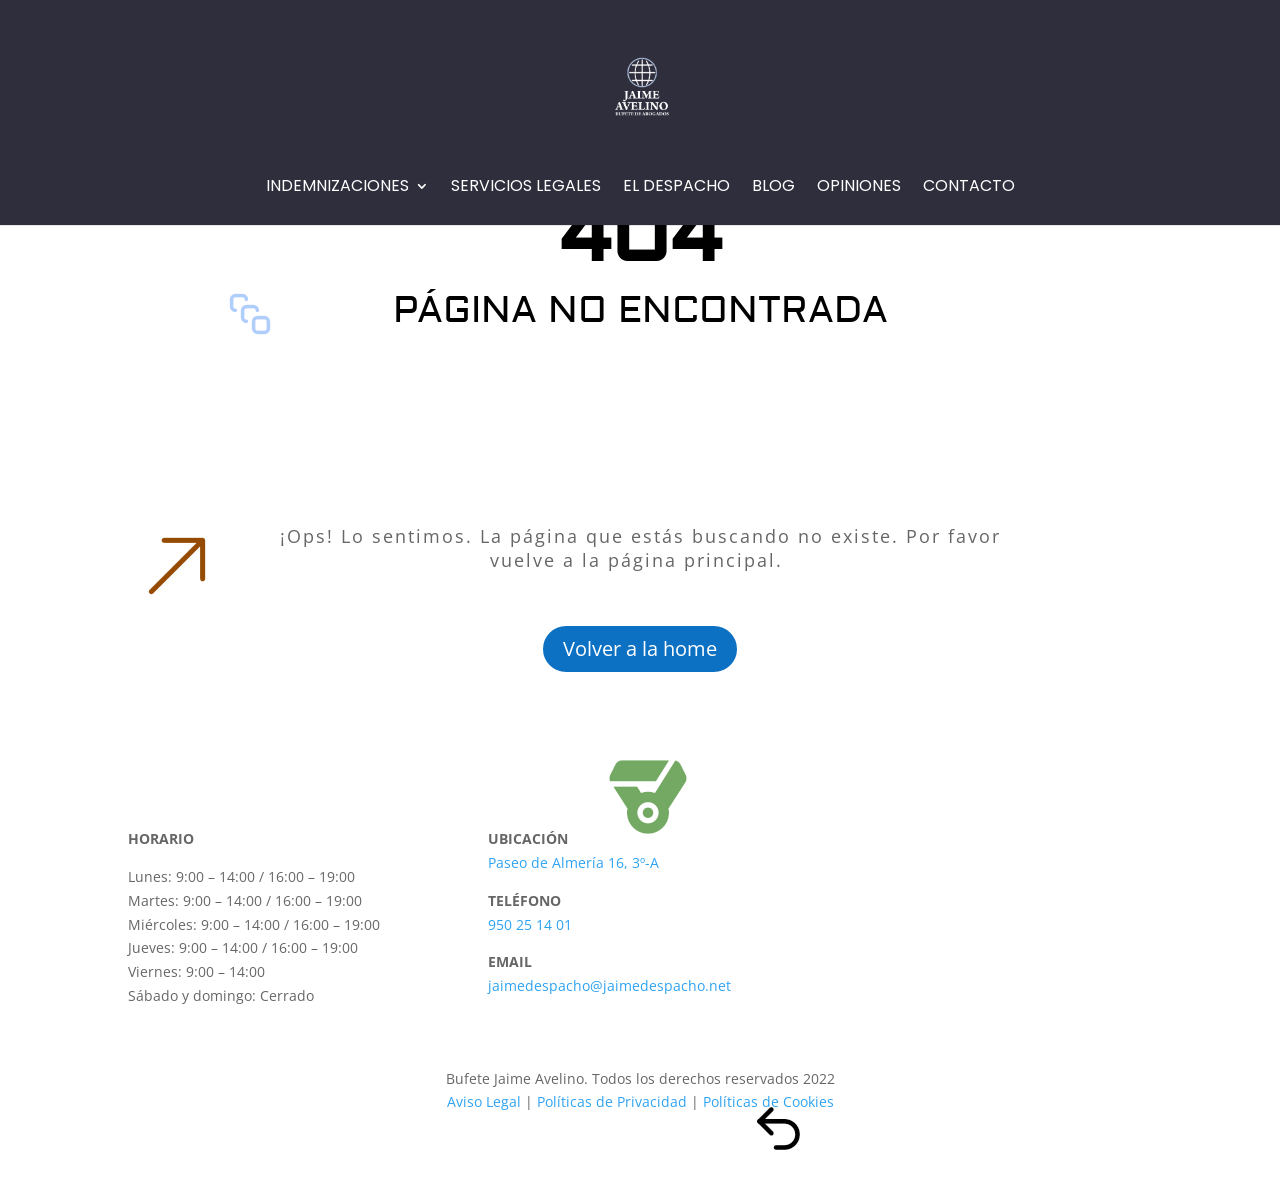 This screenshot has width=1280, height=1191. Describe the element at coordinates (778, 1128) in the screenshot. I see `undo the last action` at that location.